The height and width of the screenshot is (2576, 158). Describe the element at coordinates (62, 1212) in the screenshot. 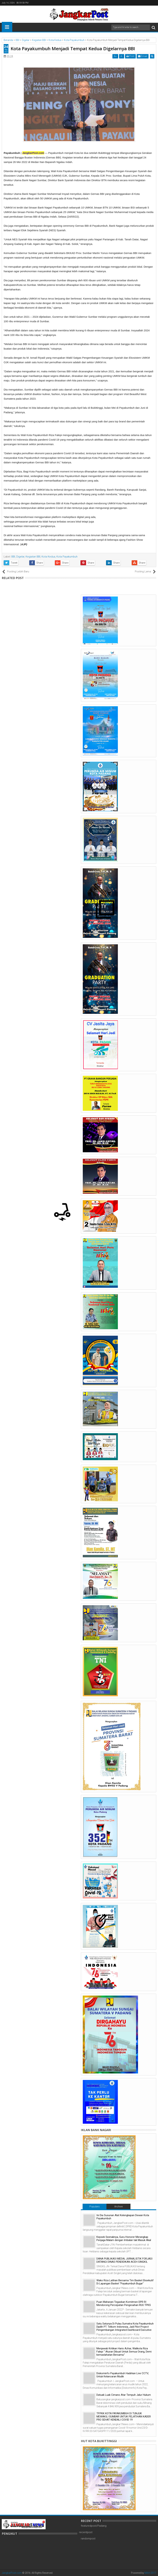

I see `select electric scooter as transportation mode` at that location.